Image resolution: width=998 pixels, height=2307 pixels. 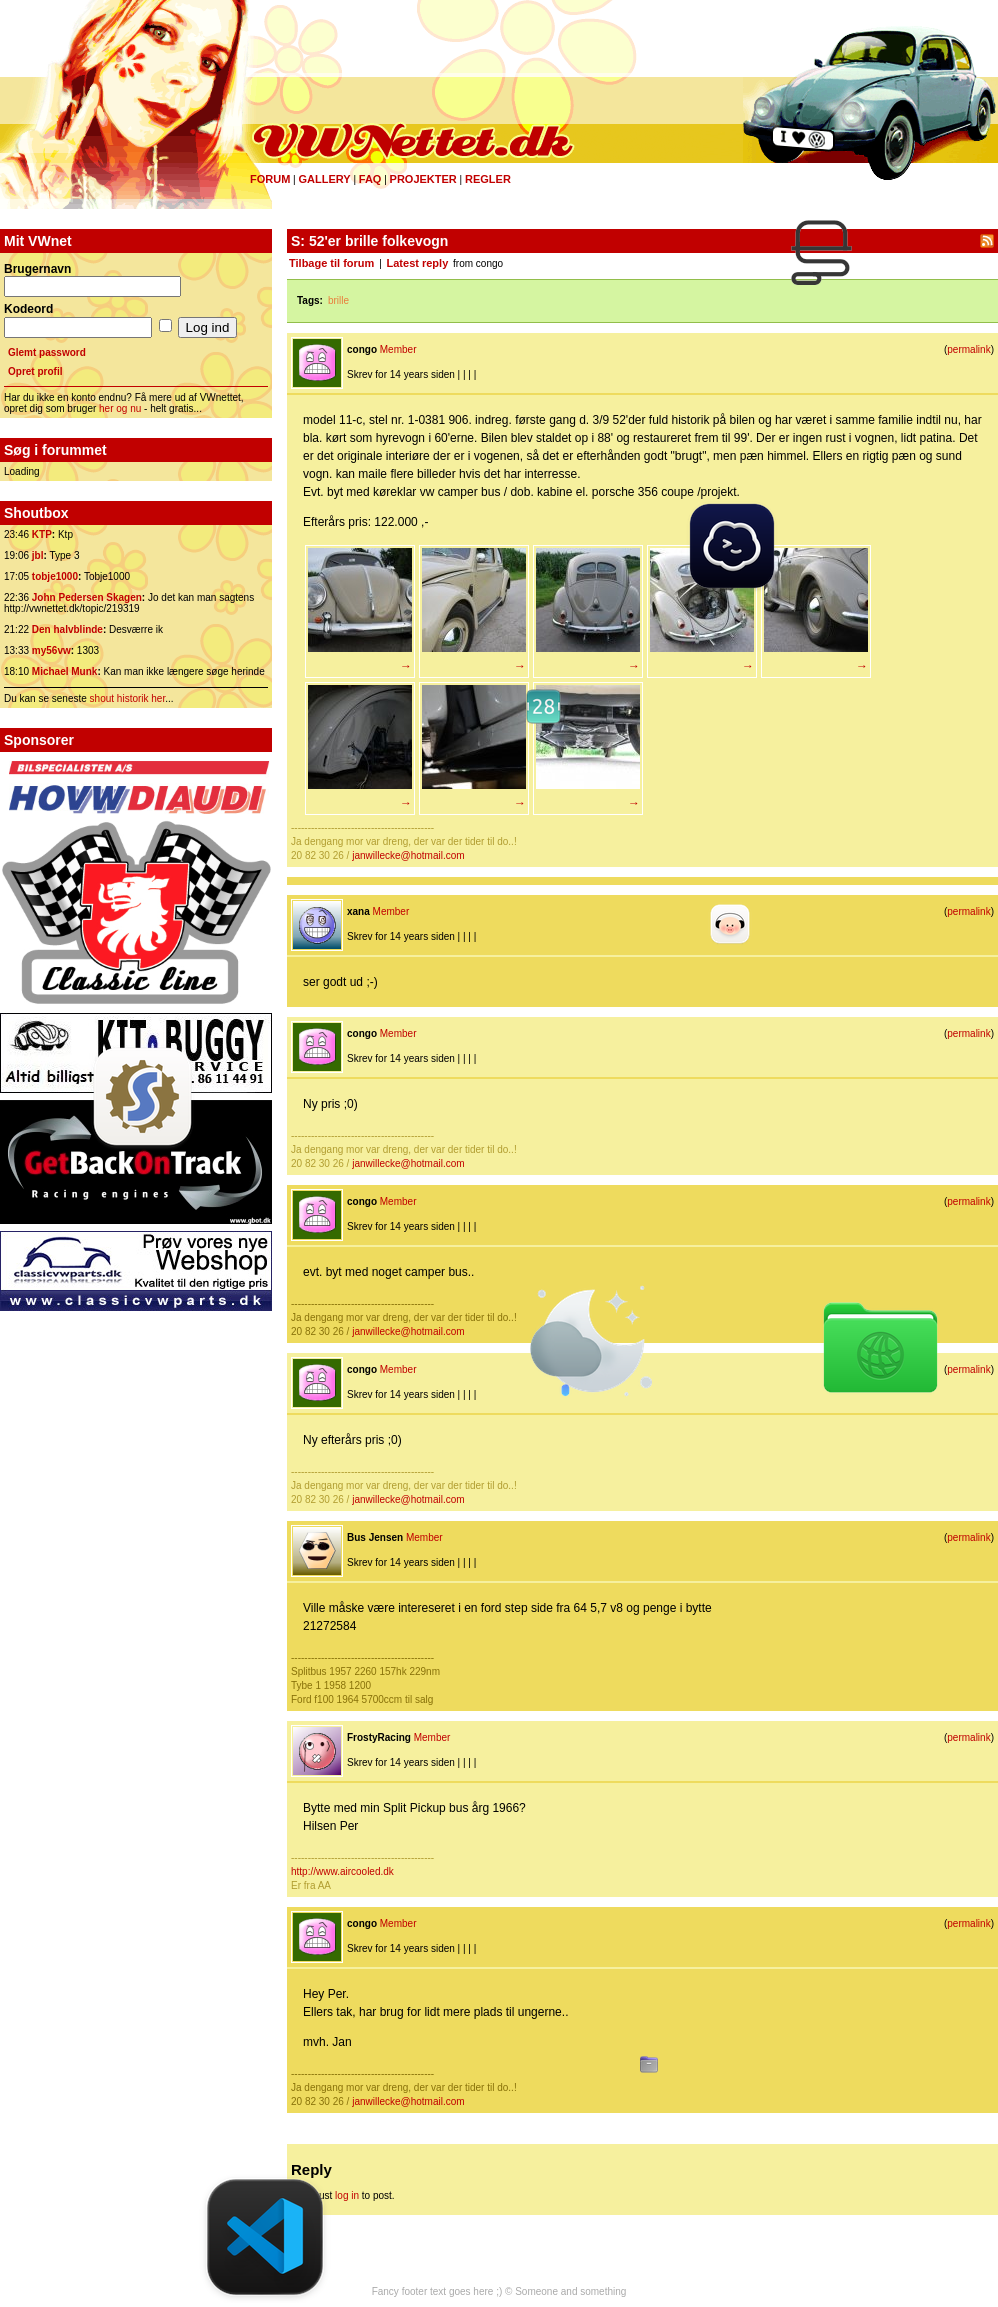 I want to click on open the file manager application, so click(x=649, y=2064).